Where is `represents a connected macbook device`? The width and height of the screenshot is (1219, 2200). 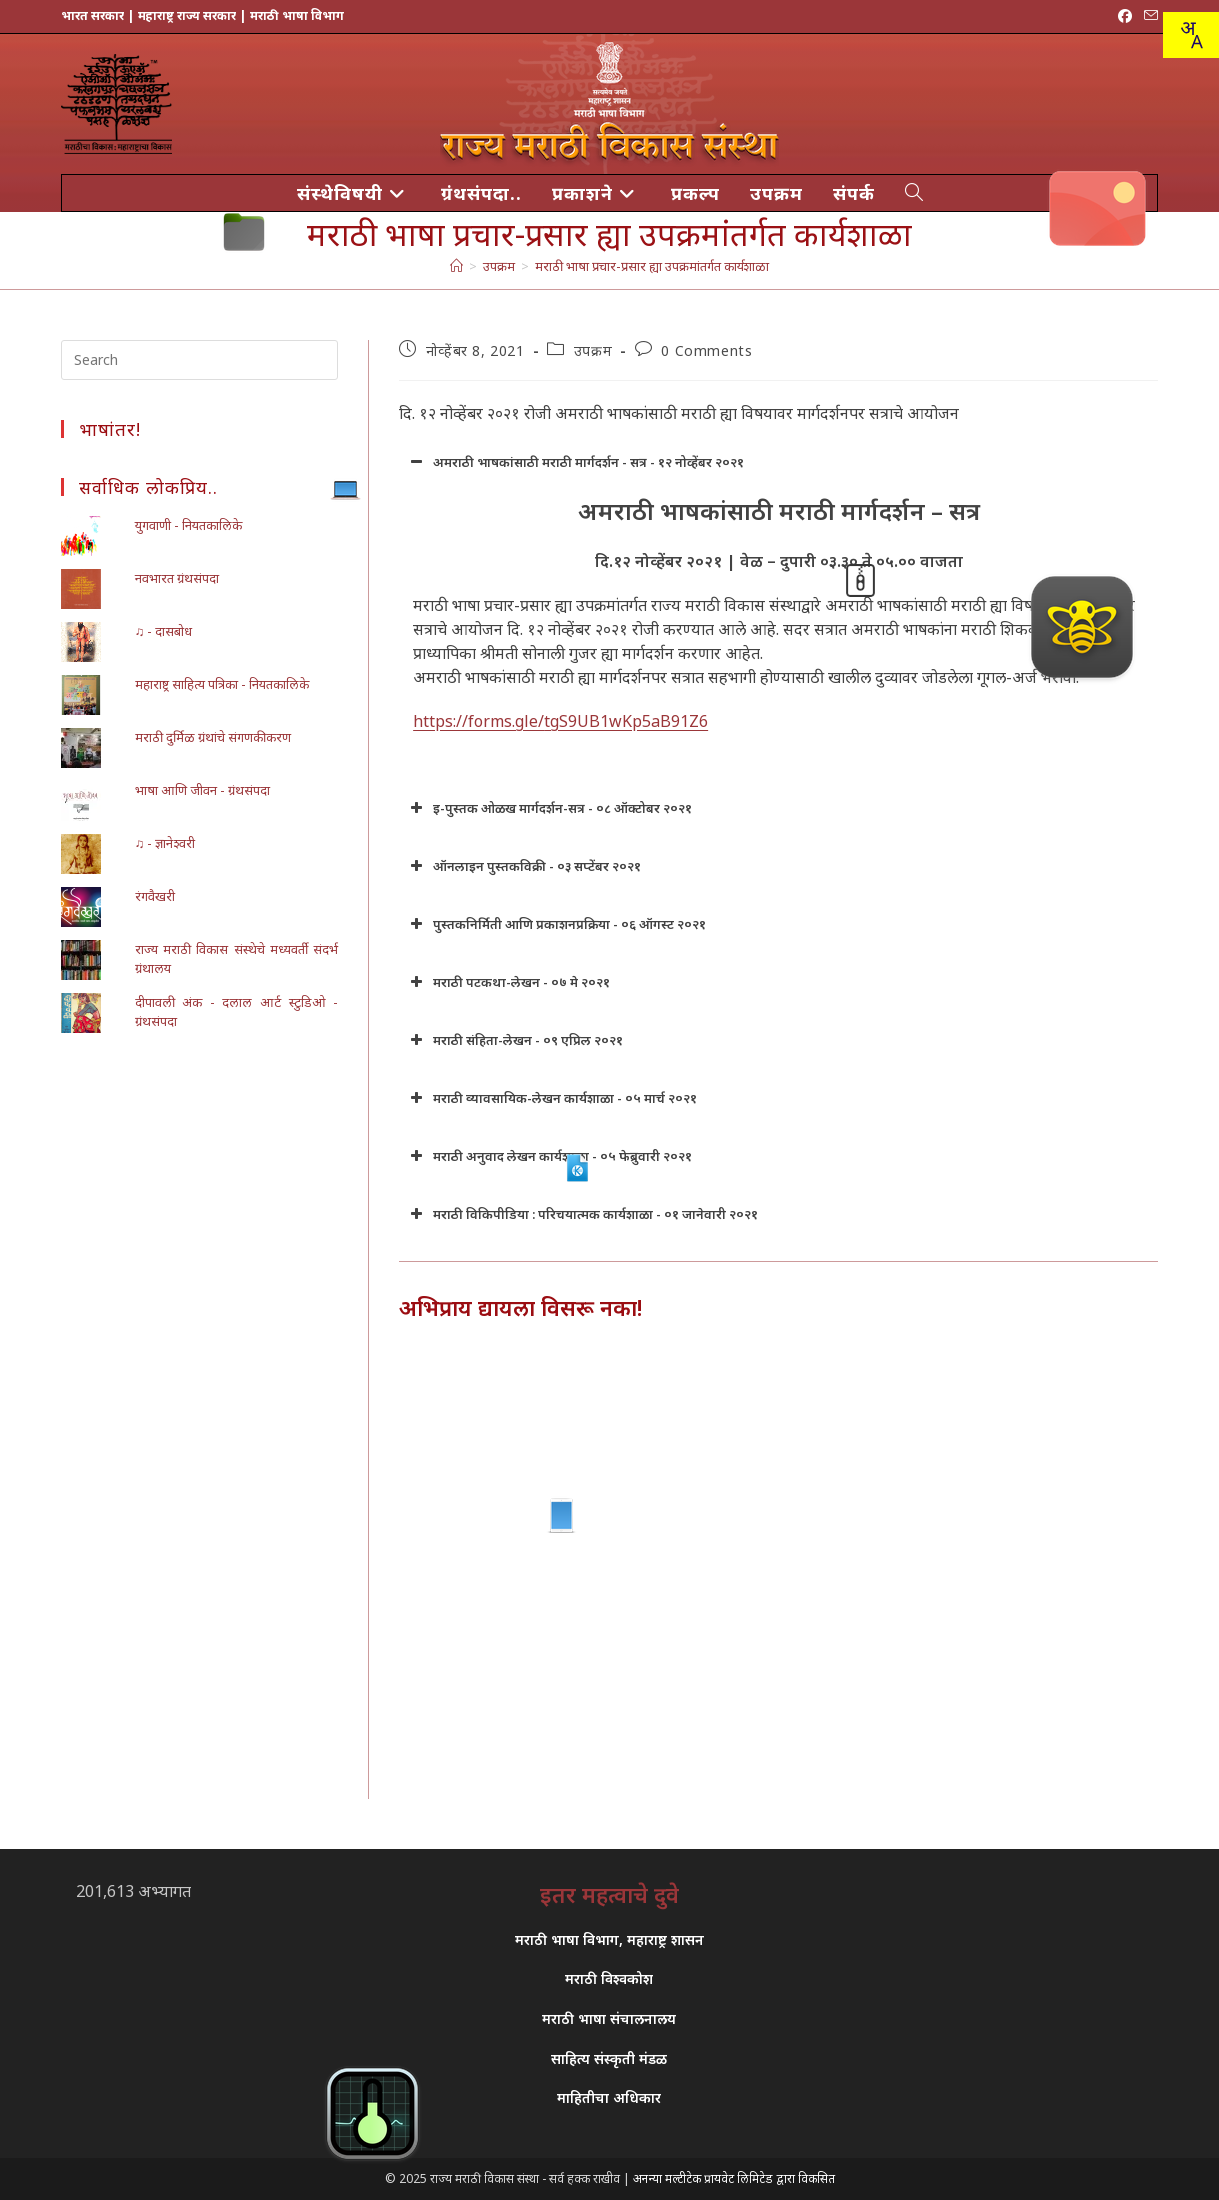 represents a connected macbook device is located at coordinates (345, 487).